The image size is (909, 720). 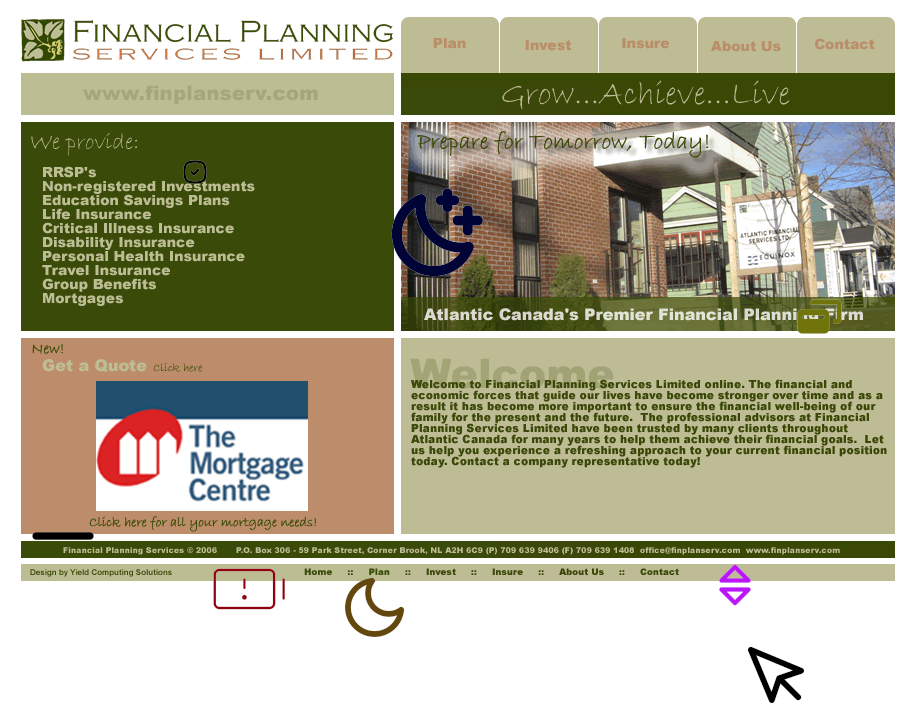 What do you see at coordinates (374, 607) in the screenshot?
I see `toggle dark mode or night theme` at bounding box center [374, 607].